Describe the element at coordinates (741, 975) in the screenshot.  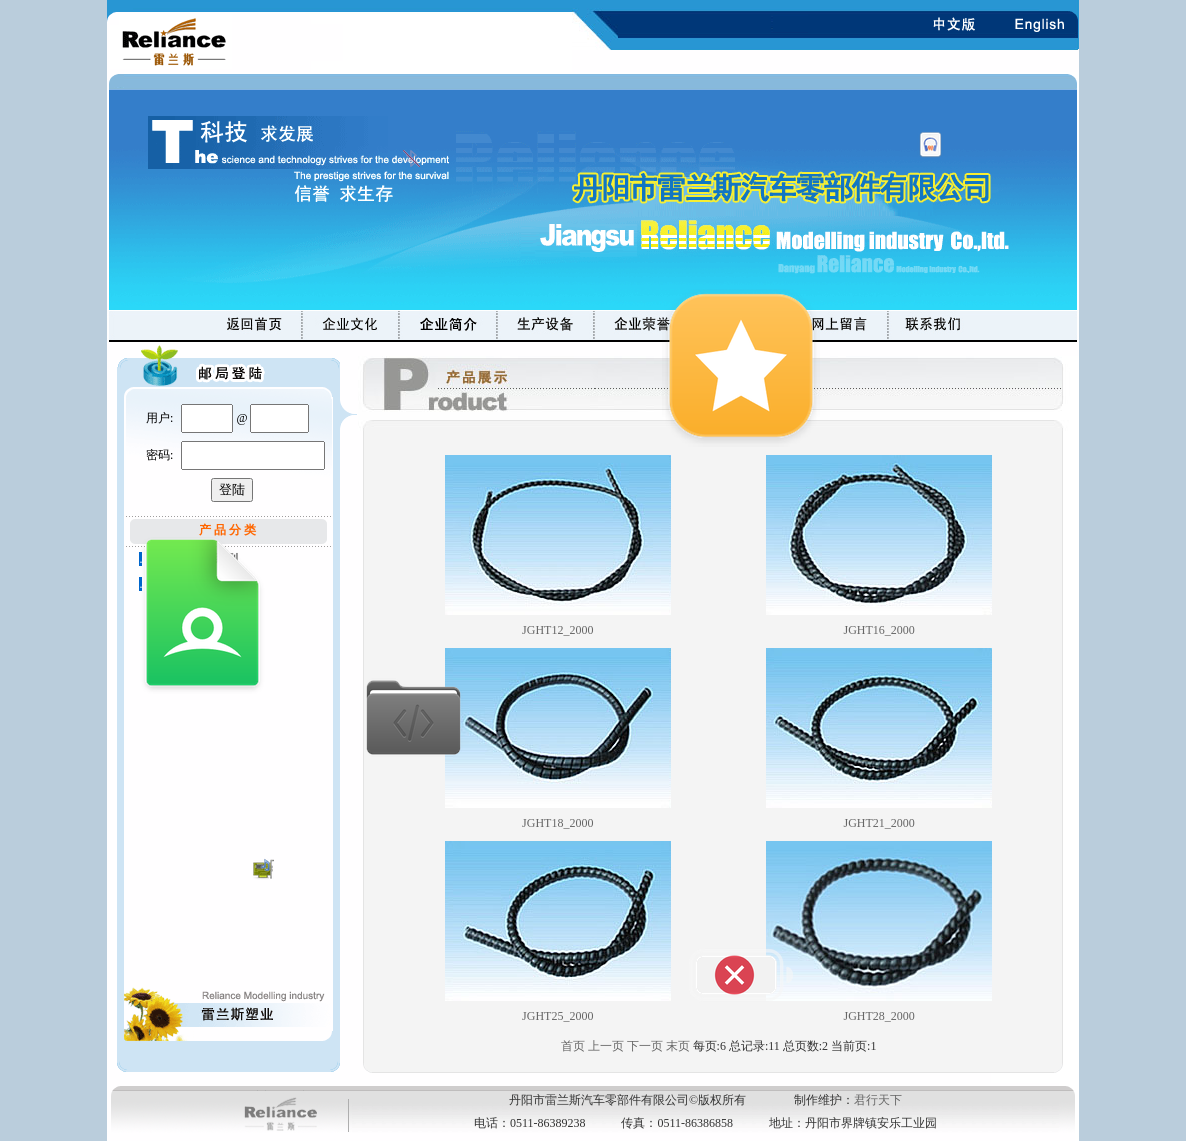
I see `indicates battery not detected or missing` at that location.